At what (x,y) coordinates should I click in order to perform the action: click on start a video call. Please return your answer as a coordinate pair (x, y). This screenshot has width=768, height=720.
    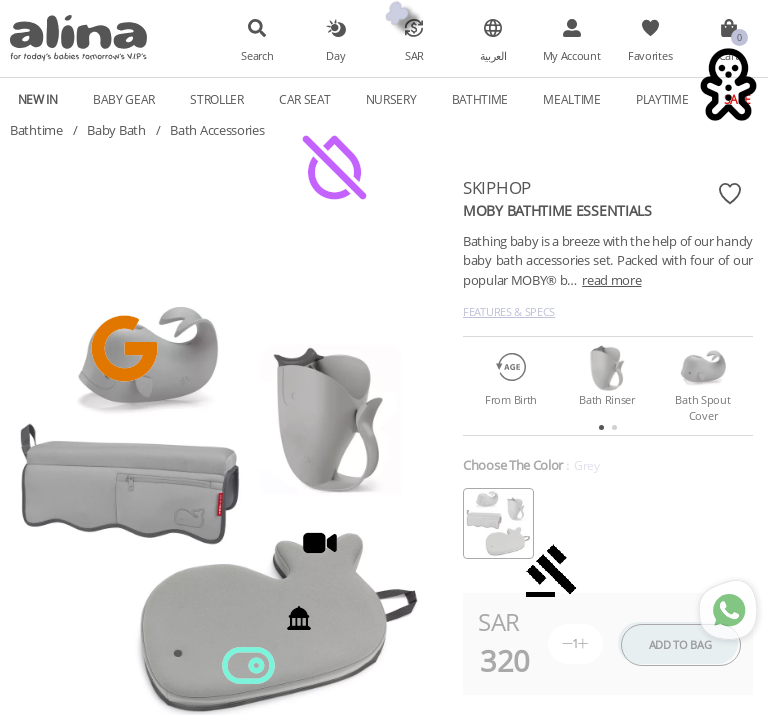
    Looking at the image, I should click on (320, 543).